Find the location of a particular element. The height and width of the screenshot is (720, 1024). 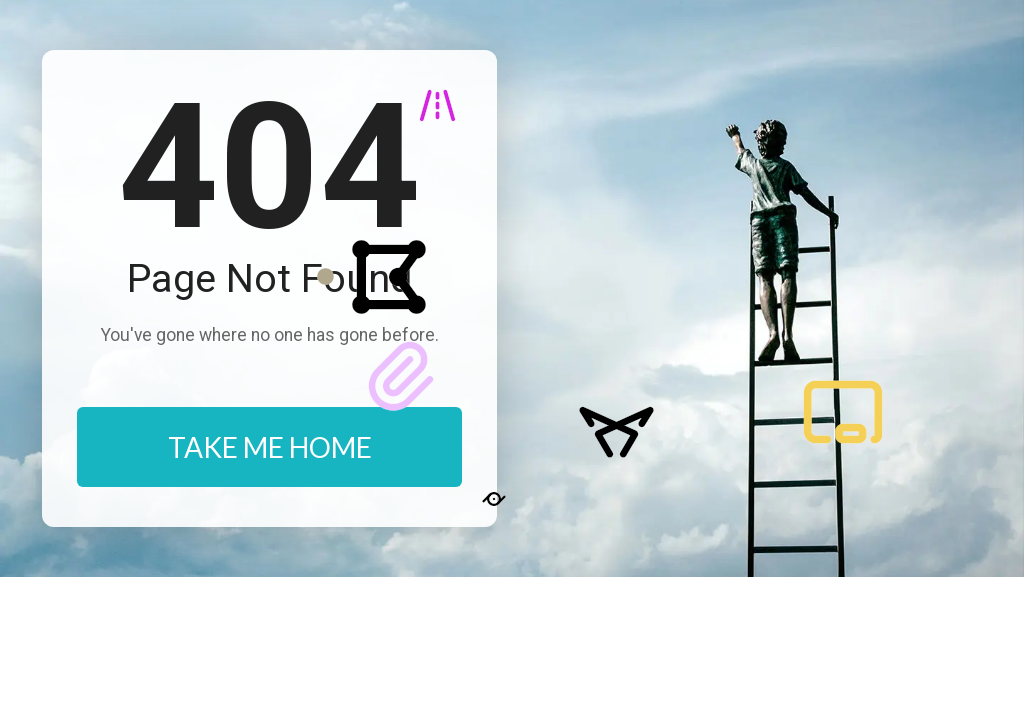

cupra brand logo is located at coordinates (616, 430).